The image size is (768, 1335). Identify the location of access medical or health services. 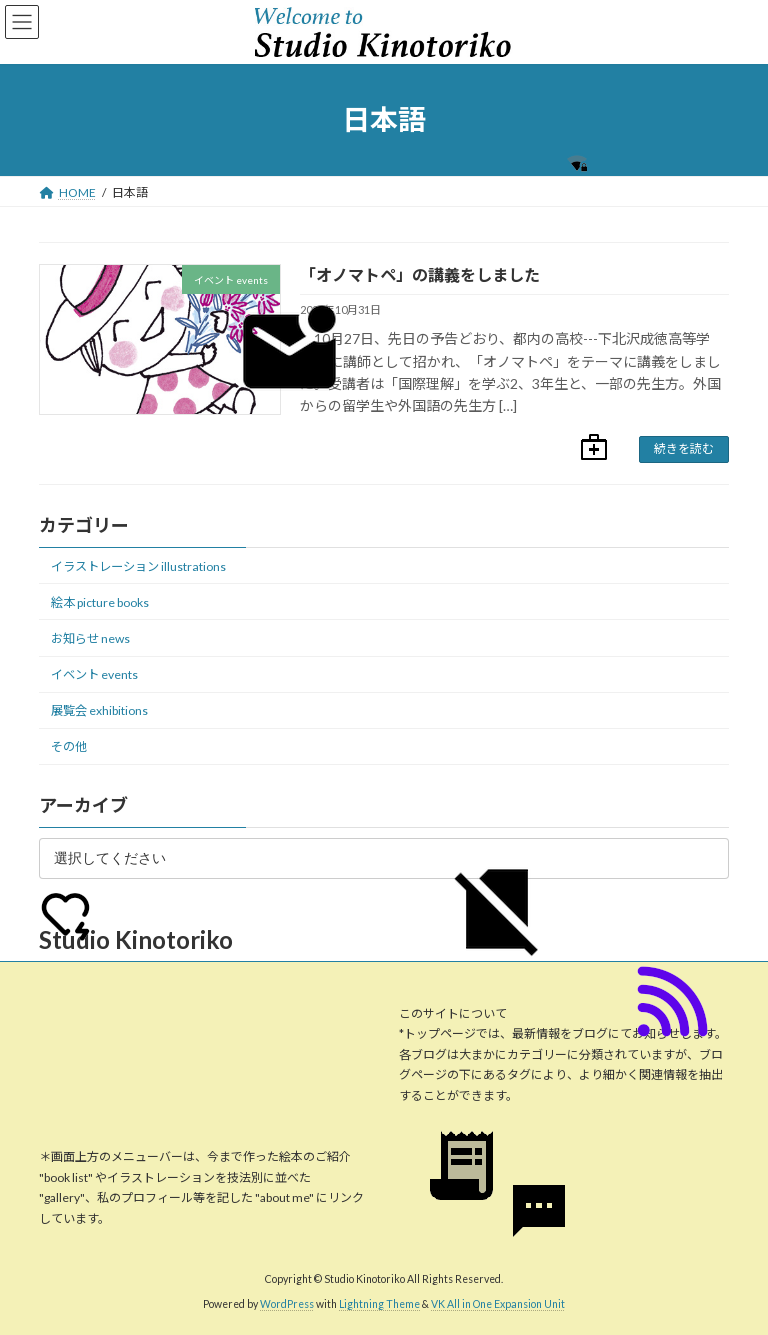
(594, 447).